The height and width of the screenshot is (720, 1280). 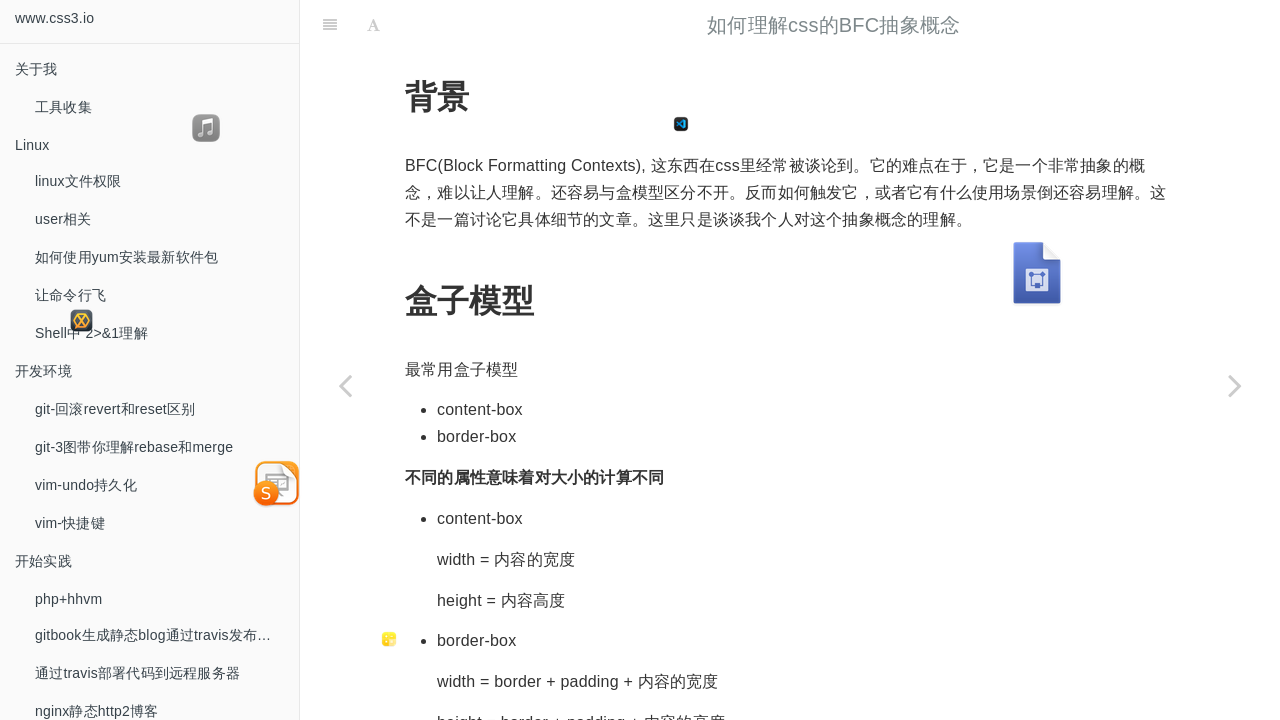 What do you see at coordinates (81, 320) in the screenshot?
I see `open hexchat irc client` at bounding box center [81, 320].